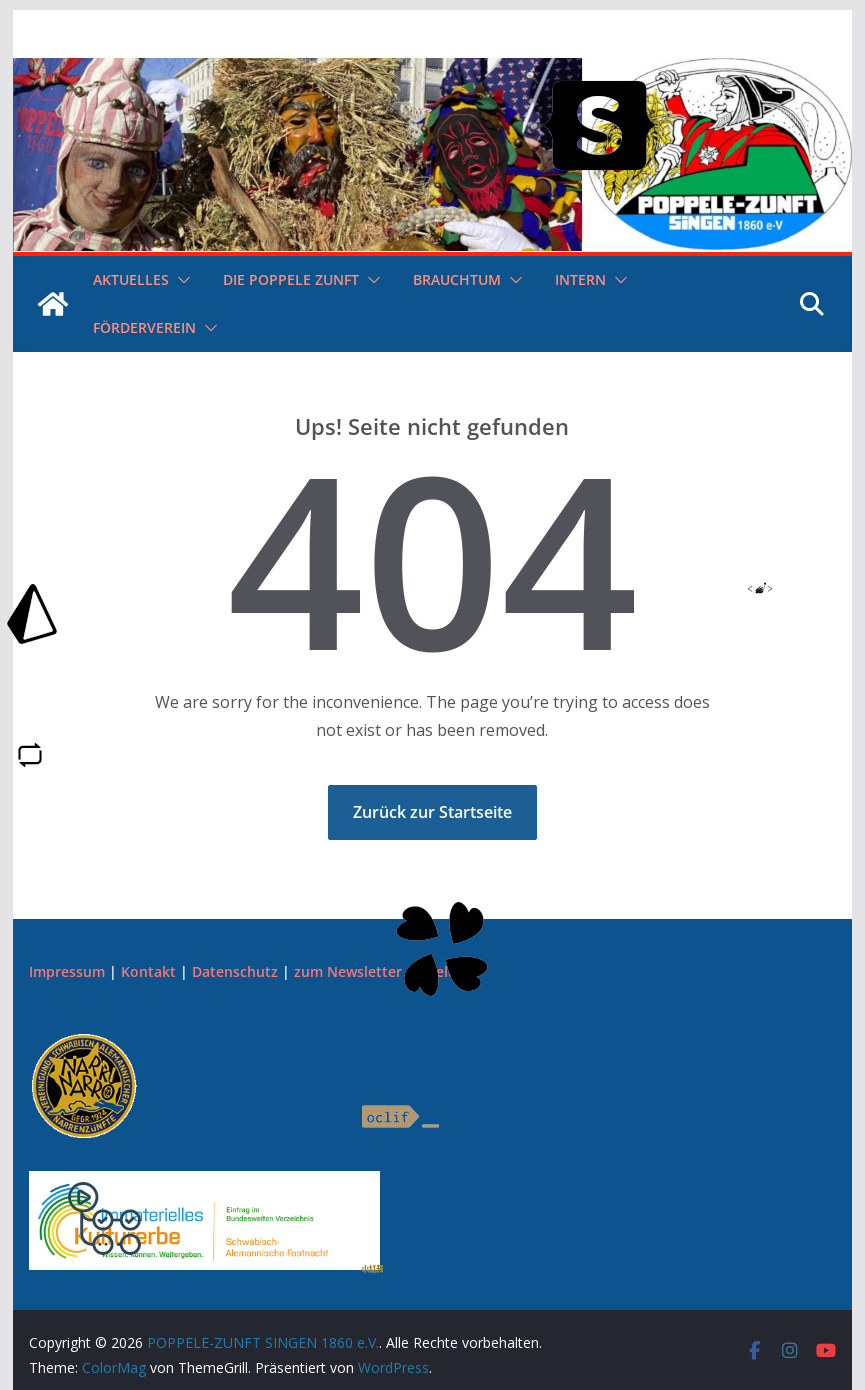  What do you see at coordinates (104, 1218) in the screenshot?
I see `github actions workflow automation logo` at bounding box center [104, 1218].